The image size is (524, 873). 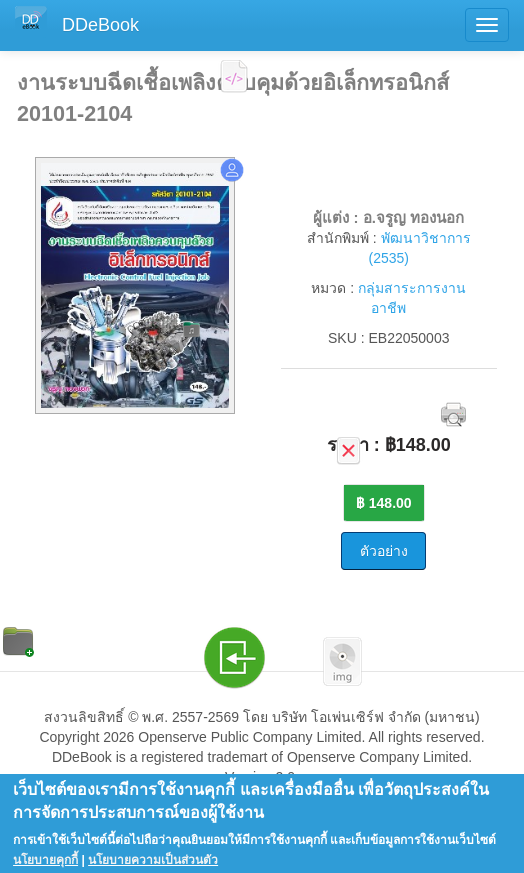 What do you see at coordinates (191, 329) in the screenshot?
I see `open your music folder` at bounding box center [191, 329].